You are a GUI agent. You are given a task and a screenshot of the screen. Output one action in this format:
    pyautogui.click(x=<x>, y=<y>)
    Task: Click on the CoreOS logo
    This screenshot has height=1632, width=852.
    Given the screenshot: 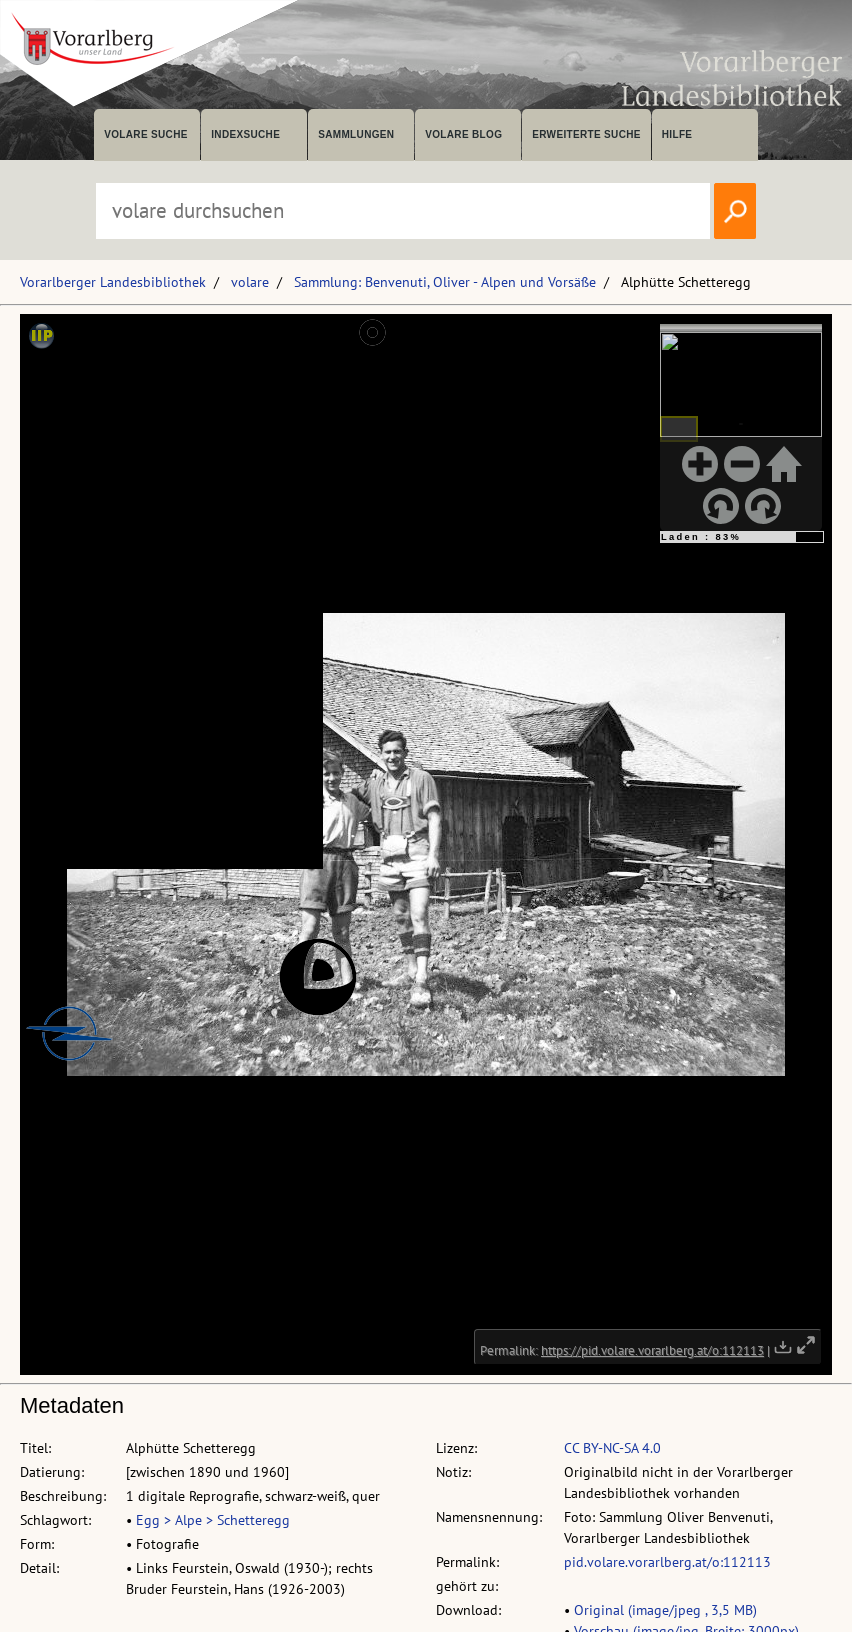 What is the action you would take?
    pyautogui.click(x=318, y=977)
    